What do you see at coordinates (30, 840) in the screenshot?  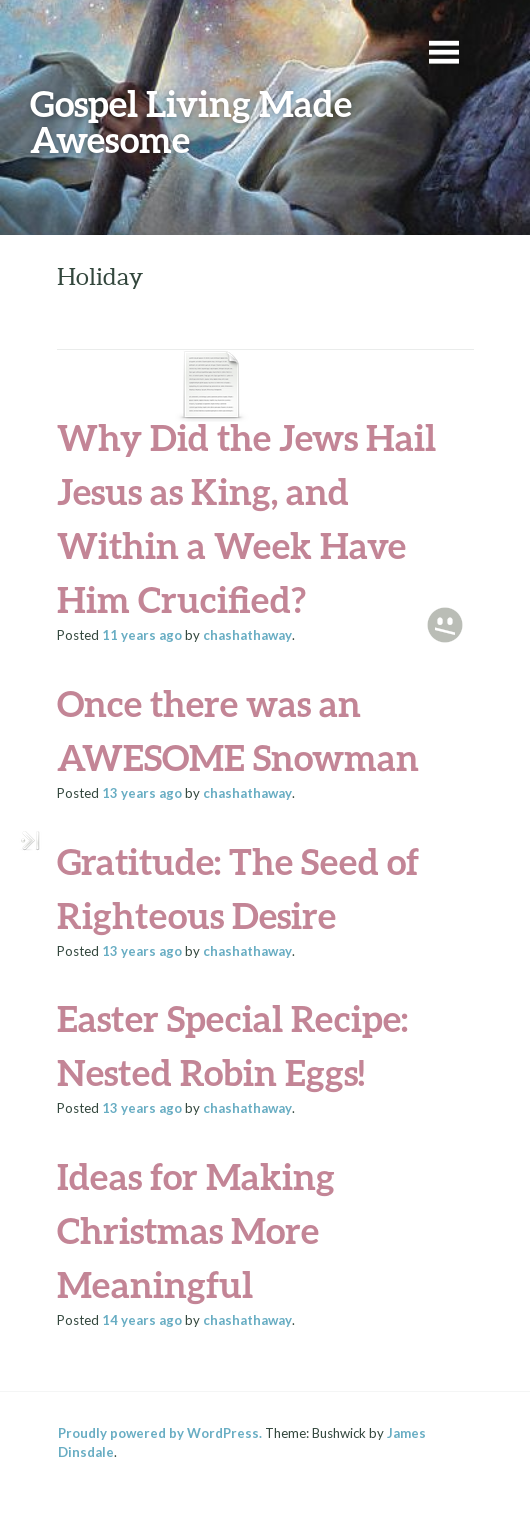 I see `go to the first item in a list or sequence` at bounding box center [30, 840].